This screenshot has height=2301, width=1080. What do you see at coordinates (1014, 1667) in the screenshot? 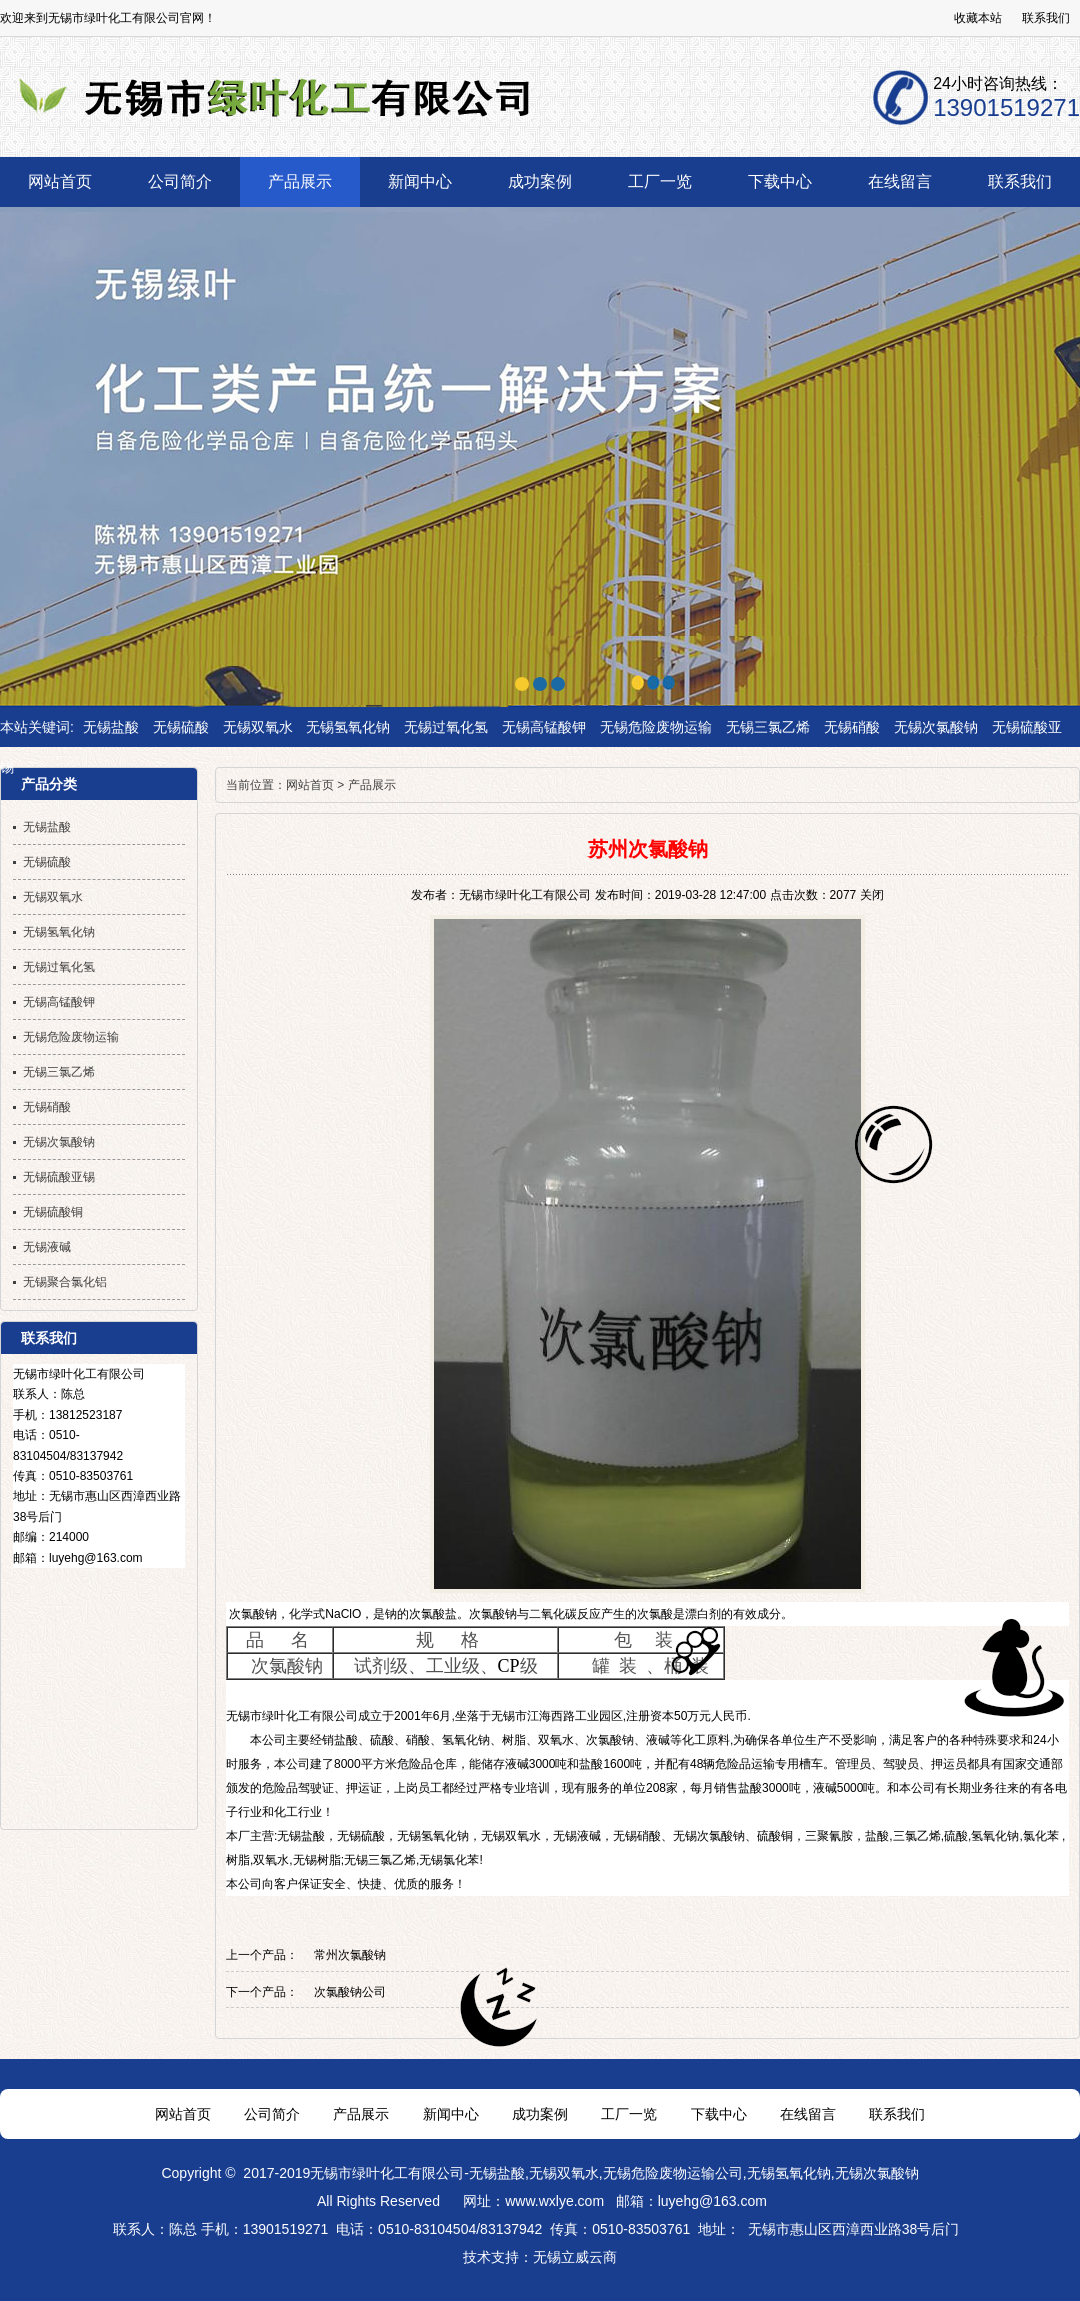
I see `select mouse character or pet in game` at bounding box center [1014, 1667].